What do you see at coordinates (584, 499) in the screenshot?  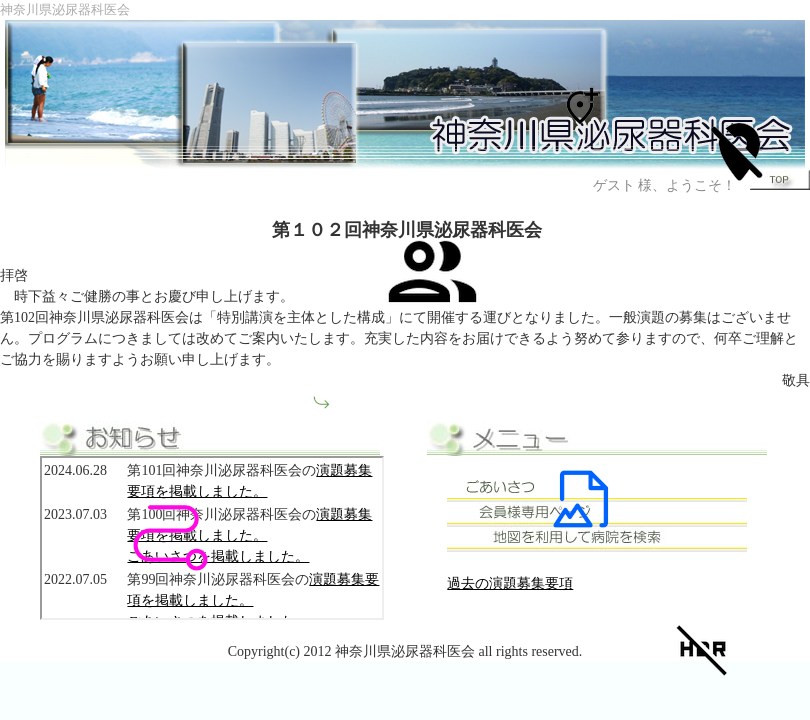 I see `view image file` at bounding box center [584, 499].